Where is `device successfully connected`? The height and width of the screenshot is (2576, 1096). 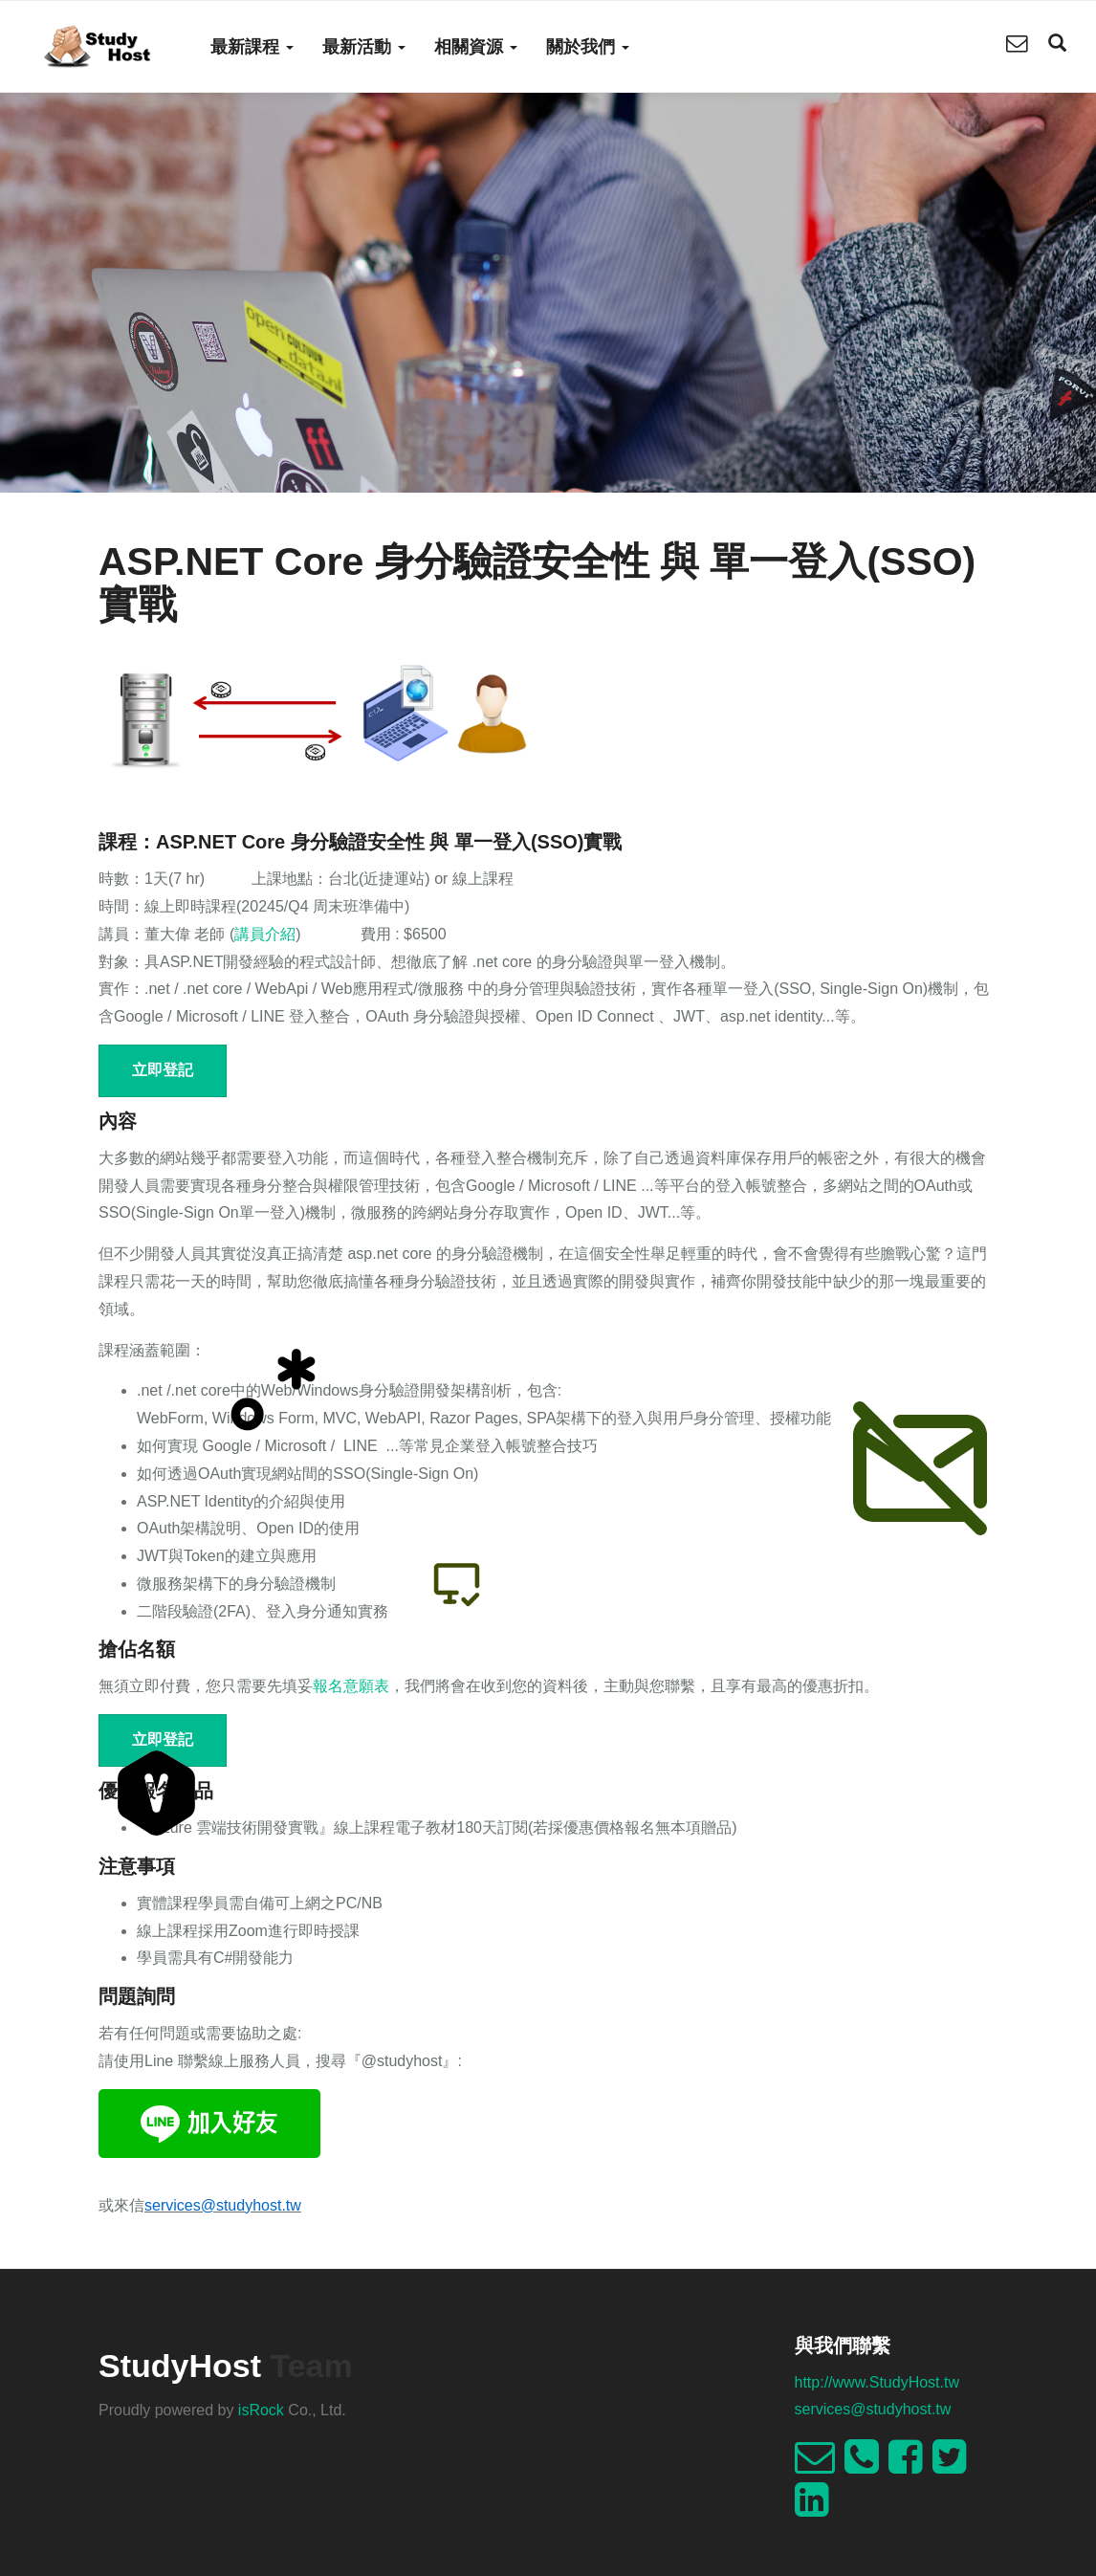 device successfully connected is located at coordinates (456, 1583).